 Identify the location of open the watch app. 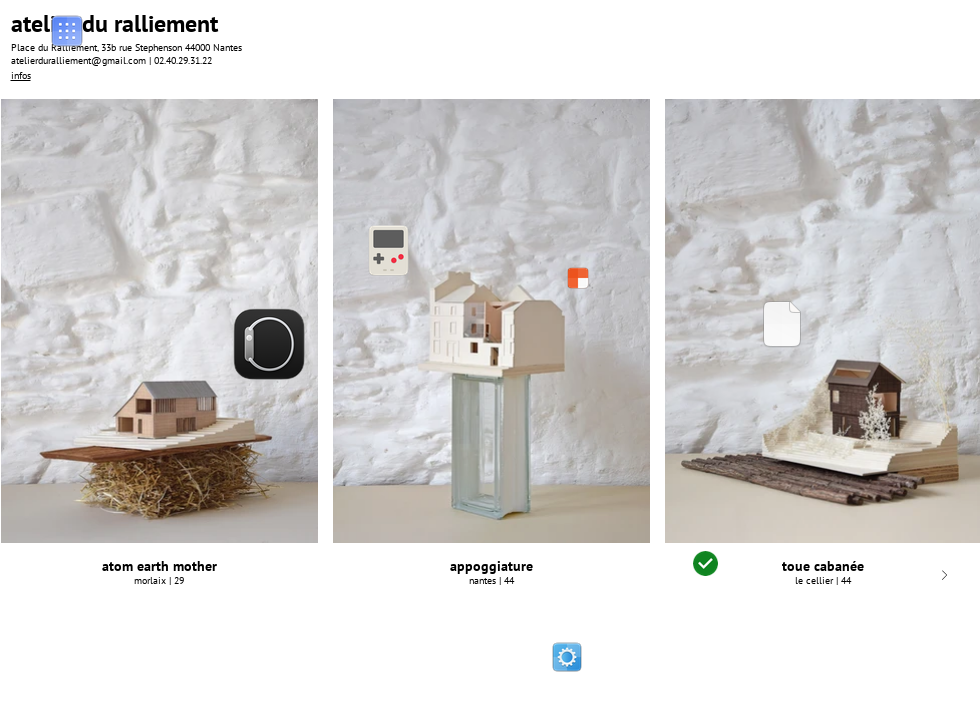
(269, 344).